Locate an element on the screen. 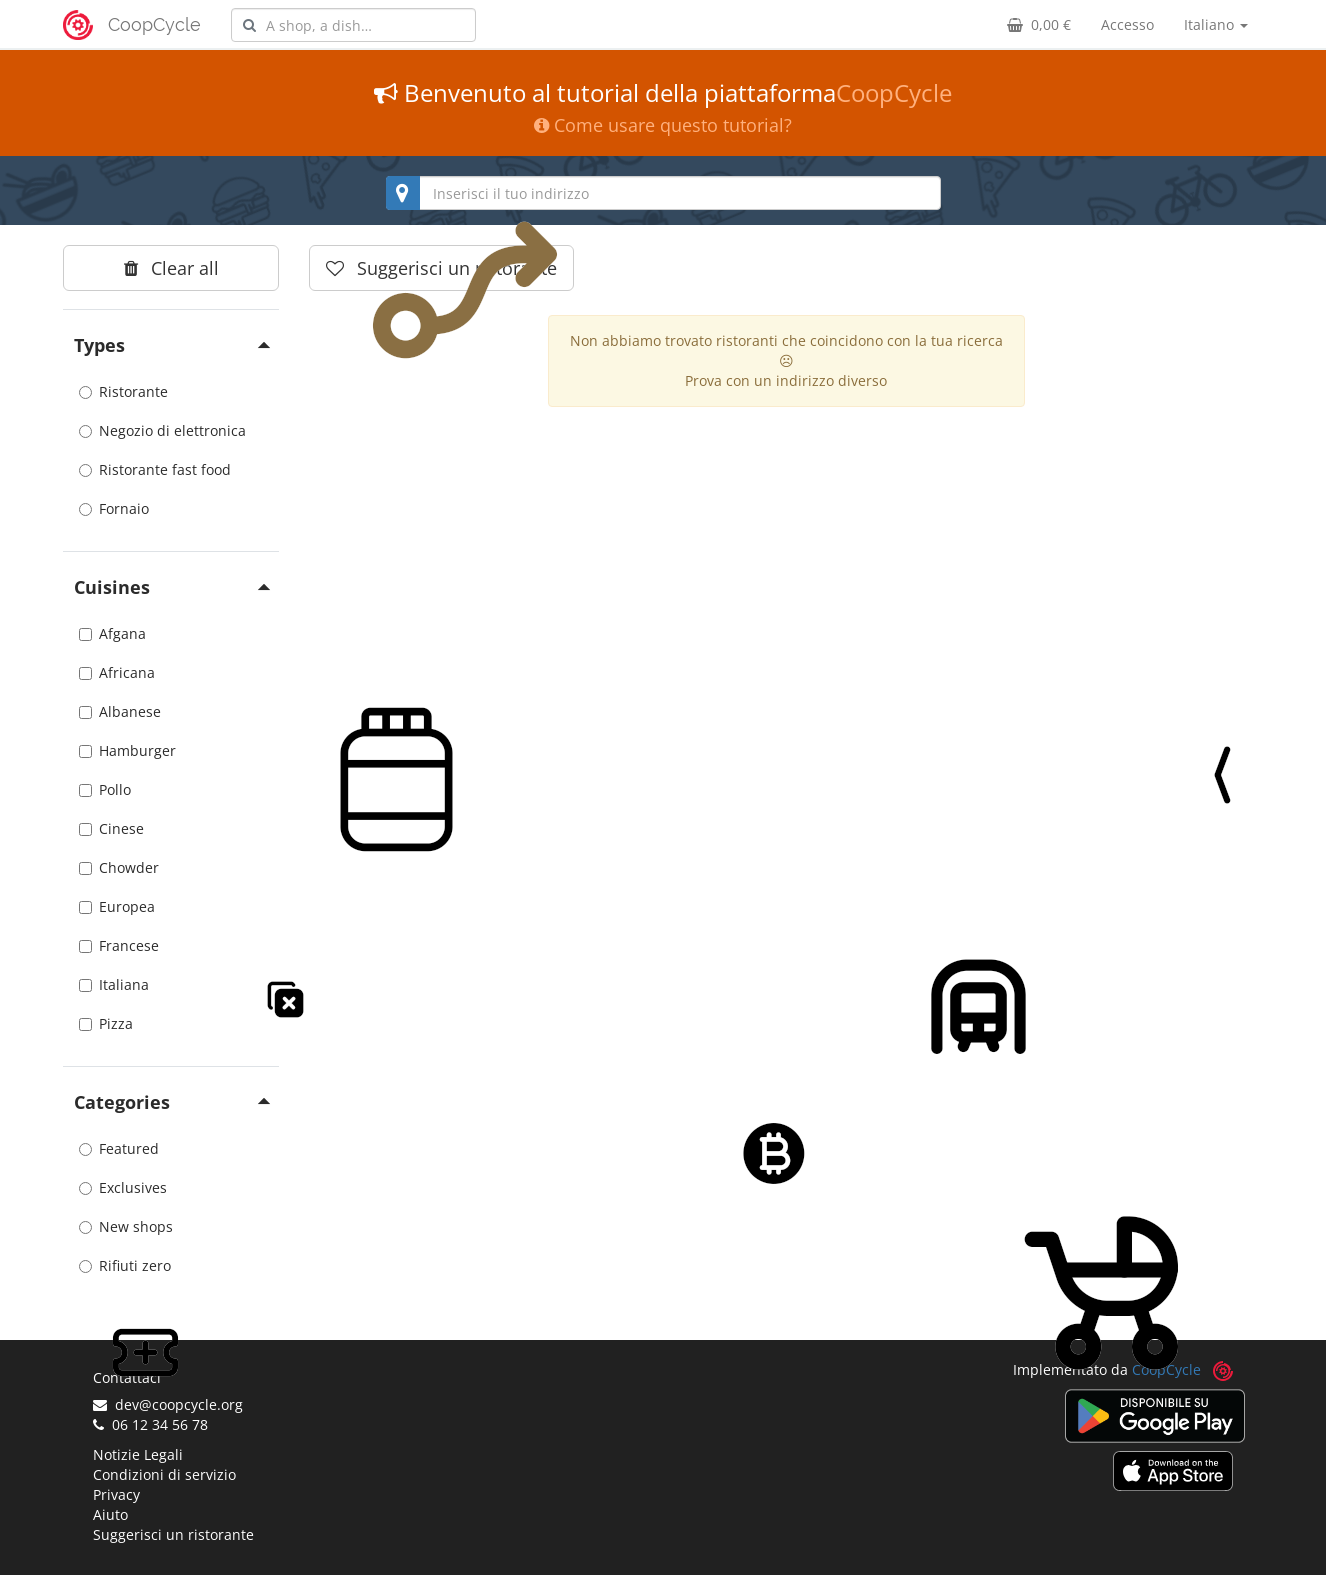  cancel or remove copied content is located at coordinates (285, 999).